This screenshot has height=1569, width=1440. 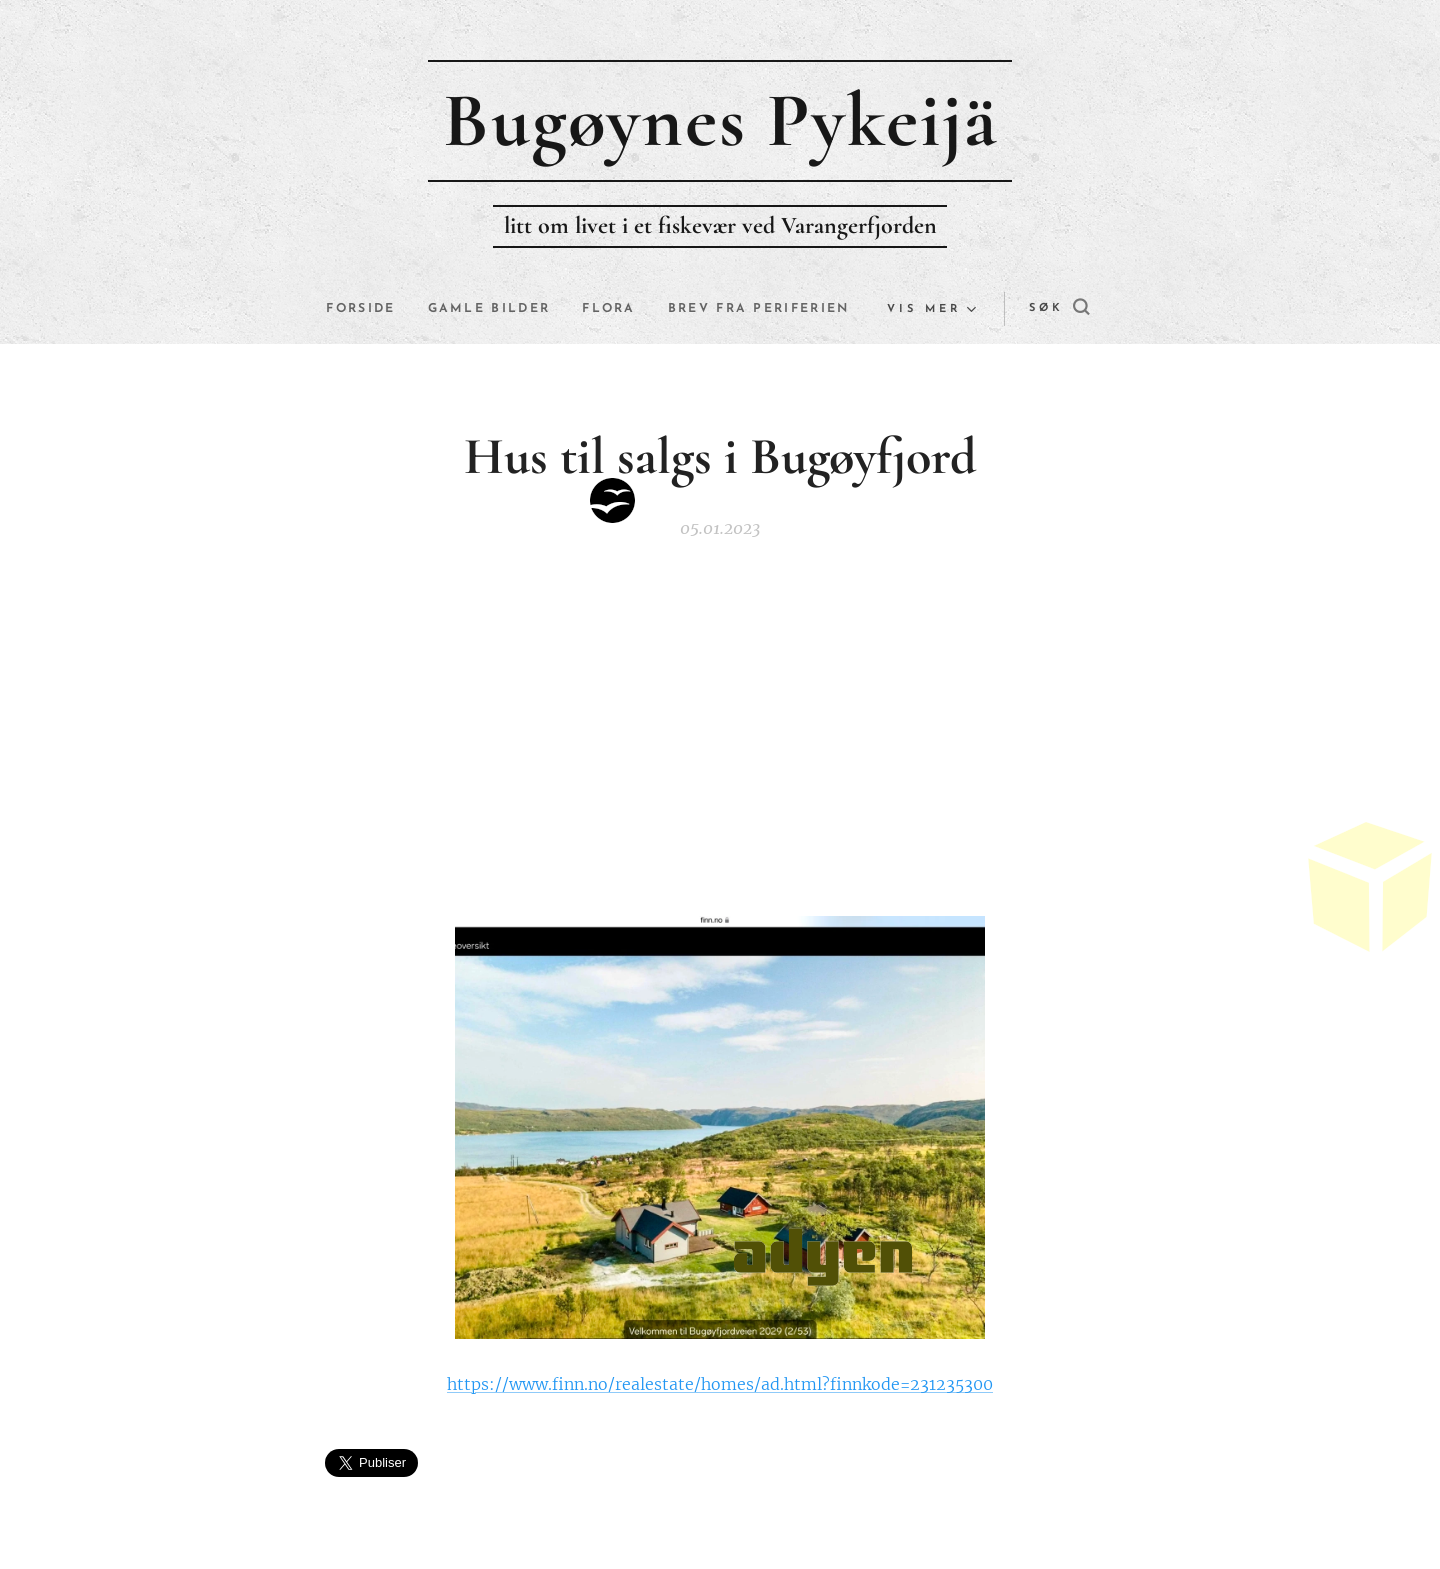 I want to click on pkgsrc package management system logo, so click(x=1370, y=887).